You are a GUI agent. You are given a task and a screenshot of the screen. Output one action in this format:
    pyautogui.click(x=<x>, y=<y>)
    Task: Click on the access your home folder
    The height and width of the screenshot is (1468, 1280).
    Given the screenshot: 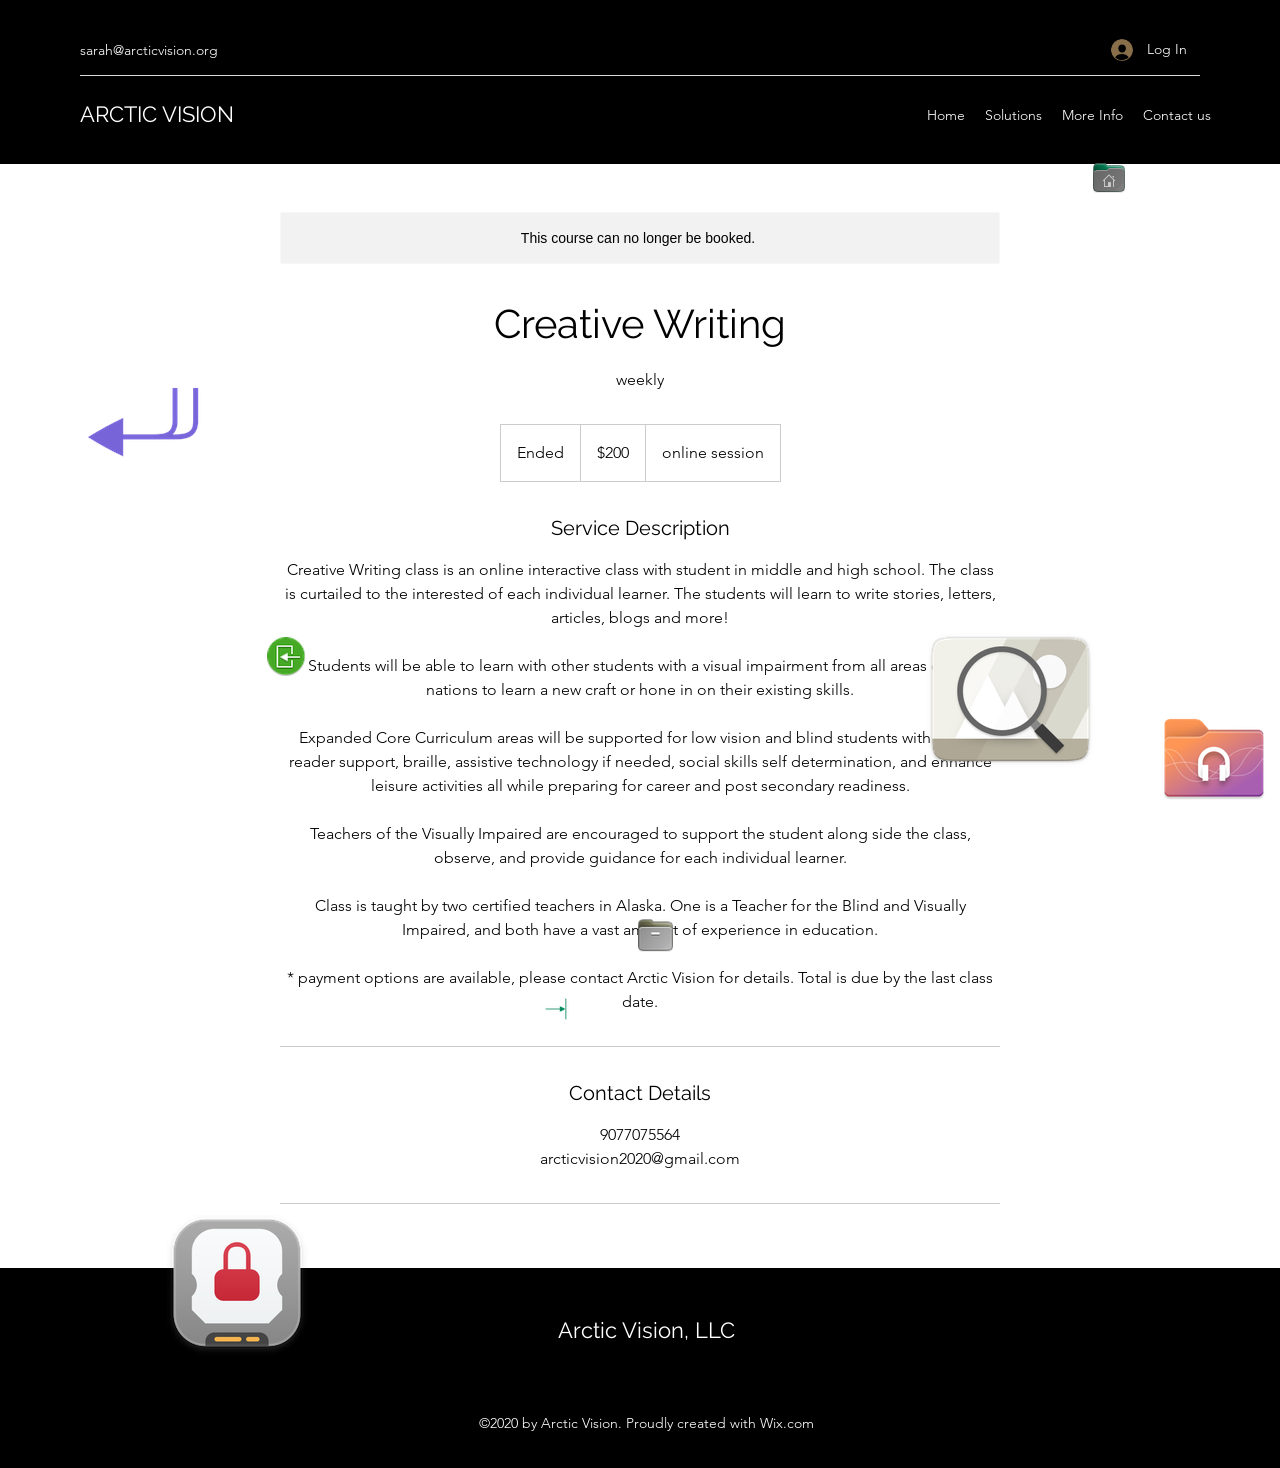 What is the action you would take?
    pyautogui.click(x=1109, y=177)
    